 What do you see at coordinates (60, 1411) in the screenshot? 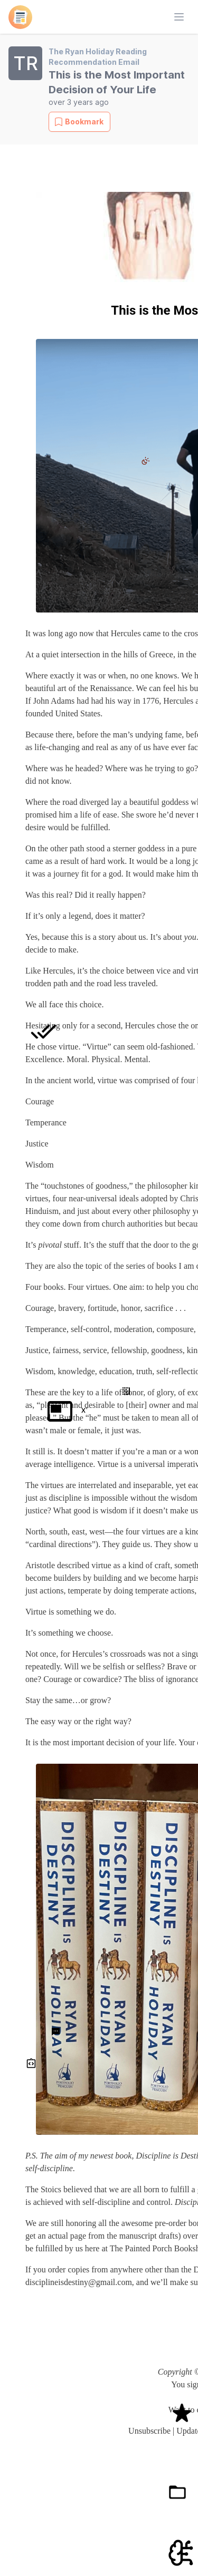
I see `view featured or highlighted video content` at bounding box center [60, 1411].